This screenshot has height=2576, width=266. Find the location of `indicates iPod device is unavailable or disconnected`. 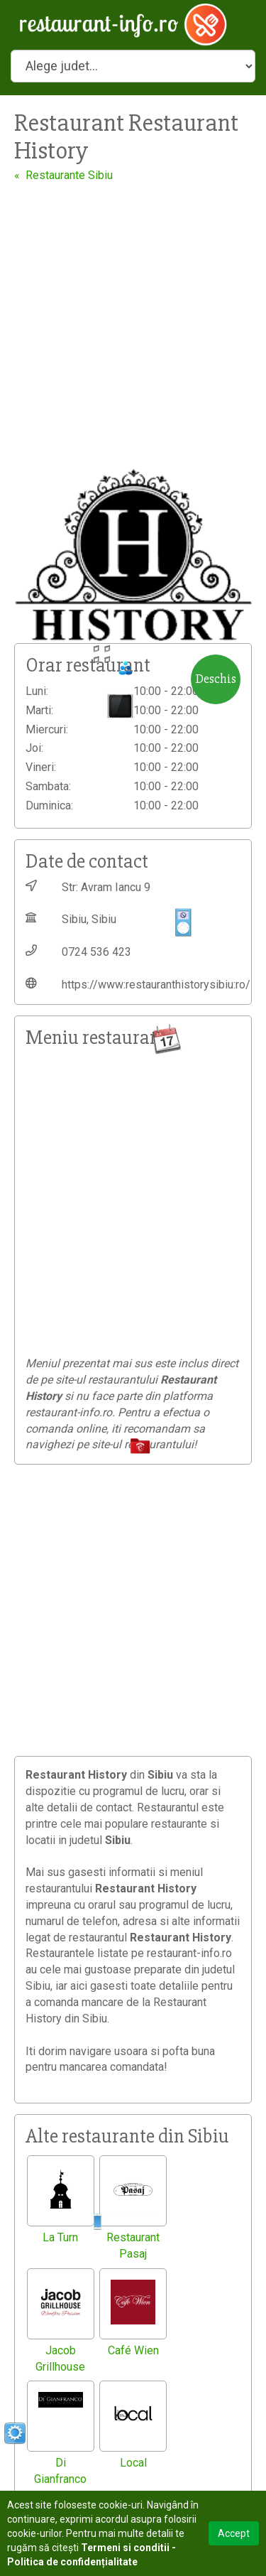

indicates iPod device is unavailable or disconnected is located at coordinates (183, 922).